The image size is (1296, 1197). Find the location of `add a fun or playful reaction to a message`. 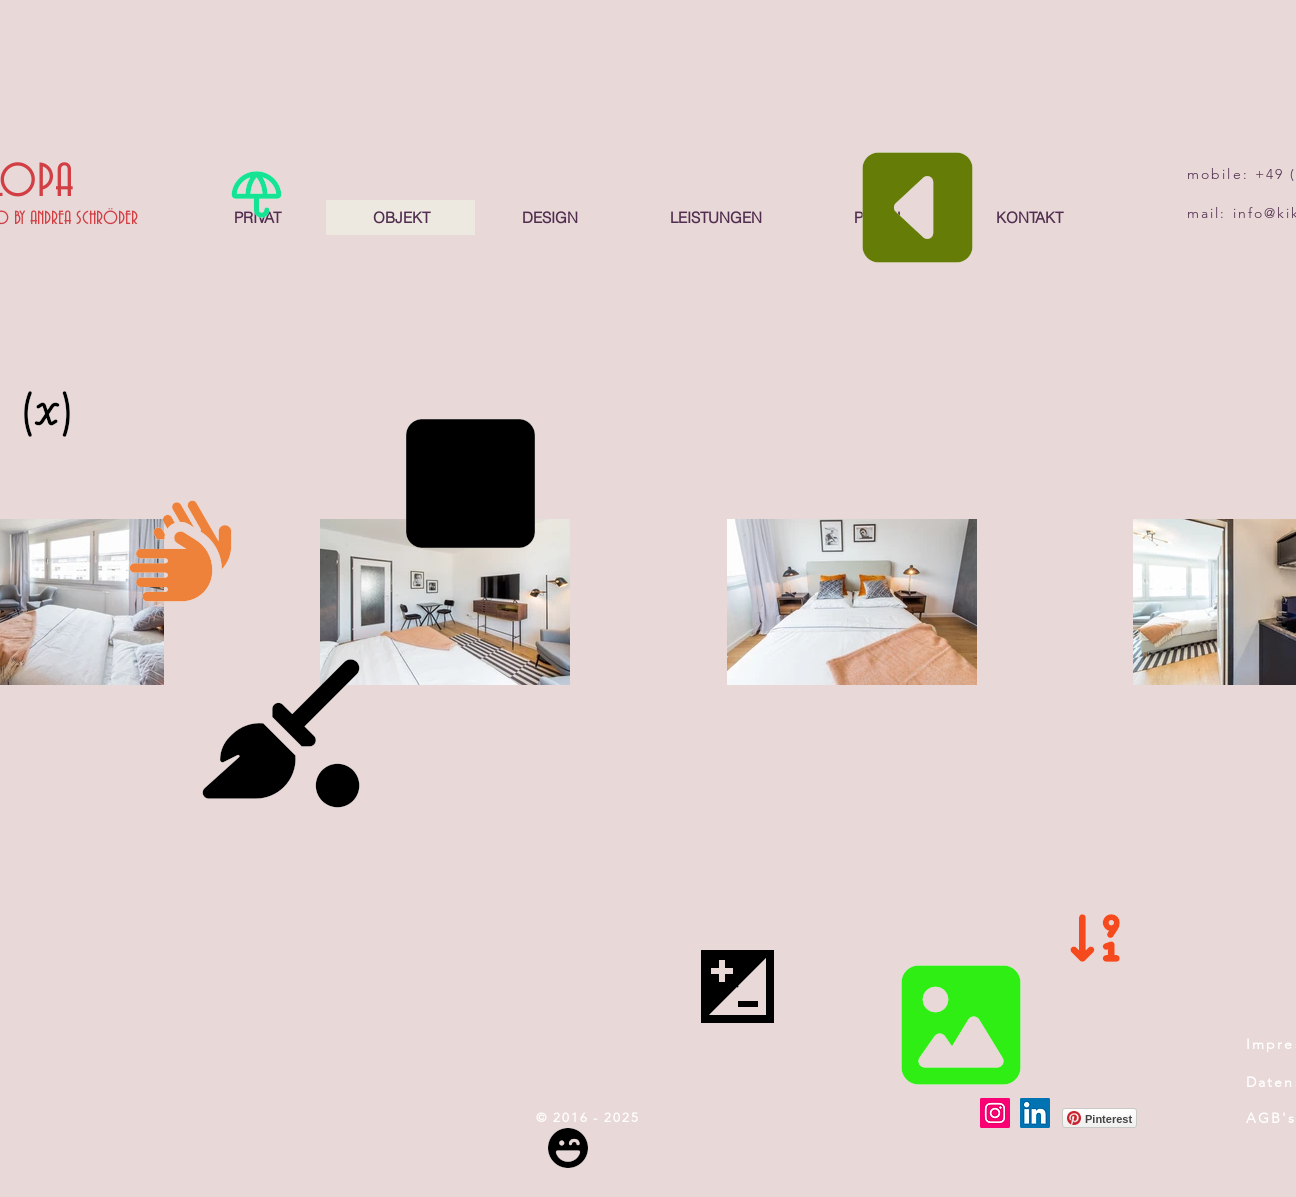

add a fun or playful reaction to a message is located at coordinates (568, 1148).